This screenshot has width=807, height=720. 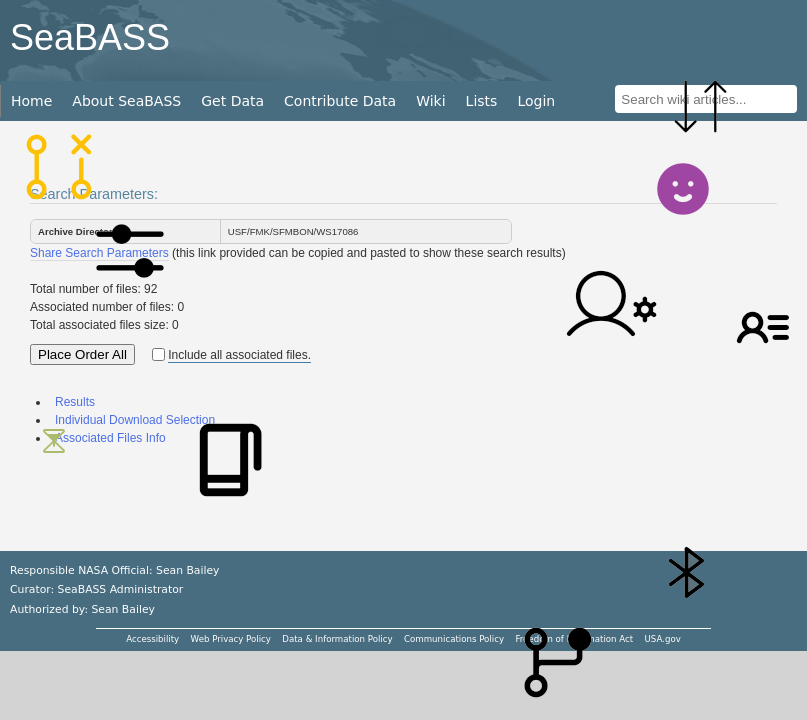 What do you see at coordinates (762, 327) in the screenshot?
I see `view user list or directory` at bounding box center [762, 327].